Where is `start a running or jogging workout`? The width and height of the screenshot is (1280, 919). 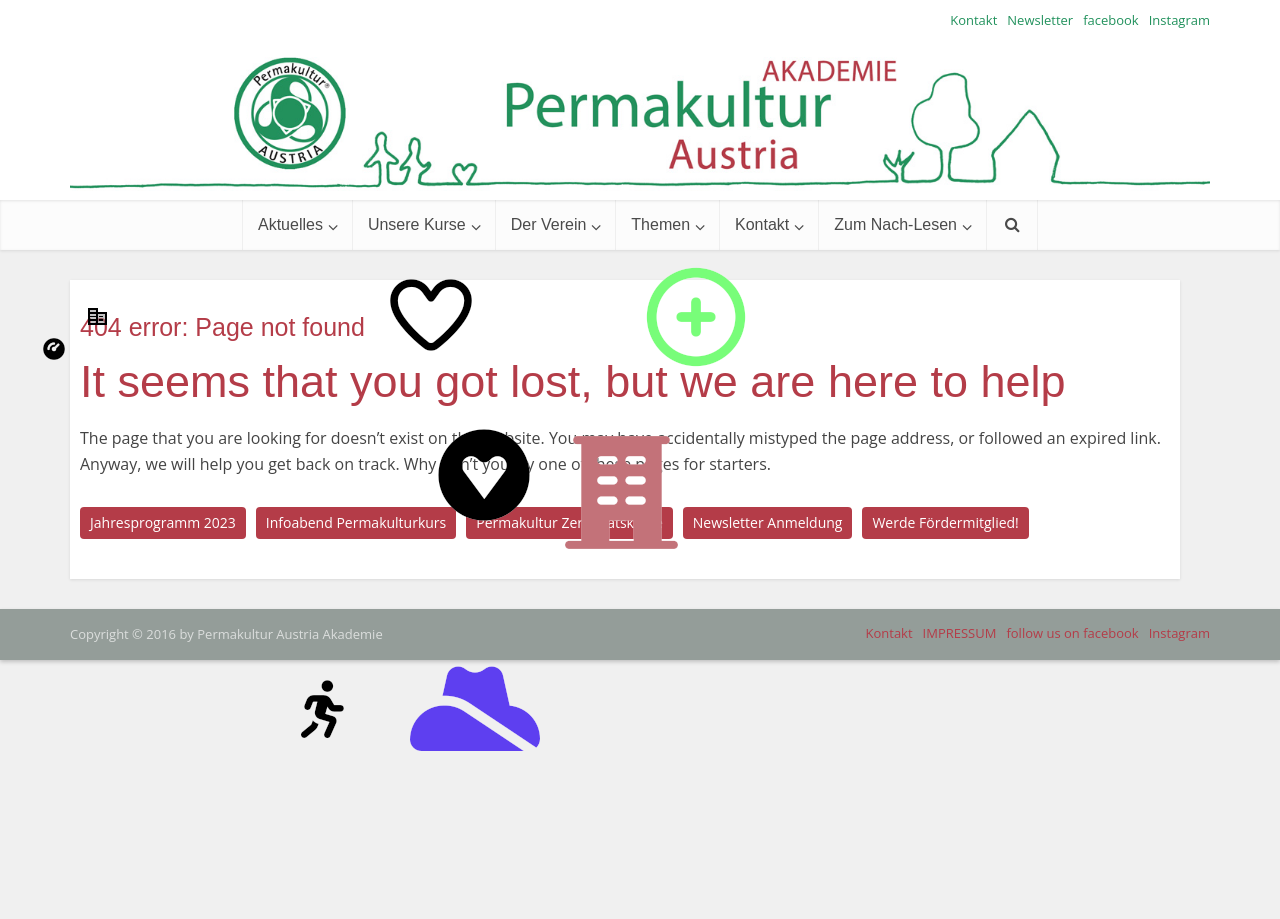
start a running or jogging workout is located at coordinates (324, 710).